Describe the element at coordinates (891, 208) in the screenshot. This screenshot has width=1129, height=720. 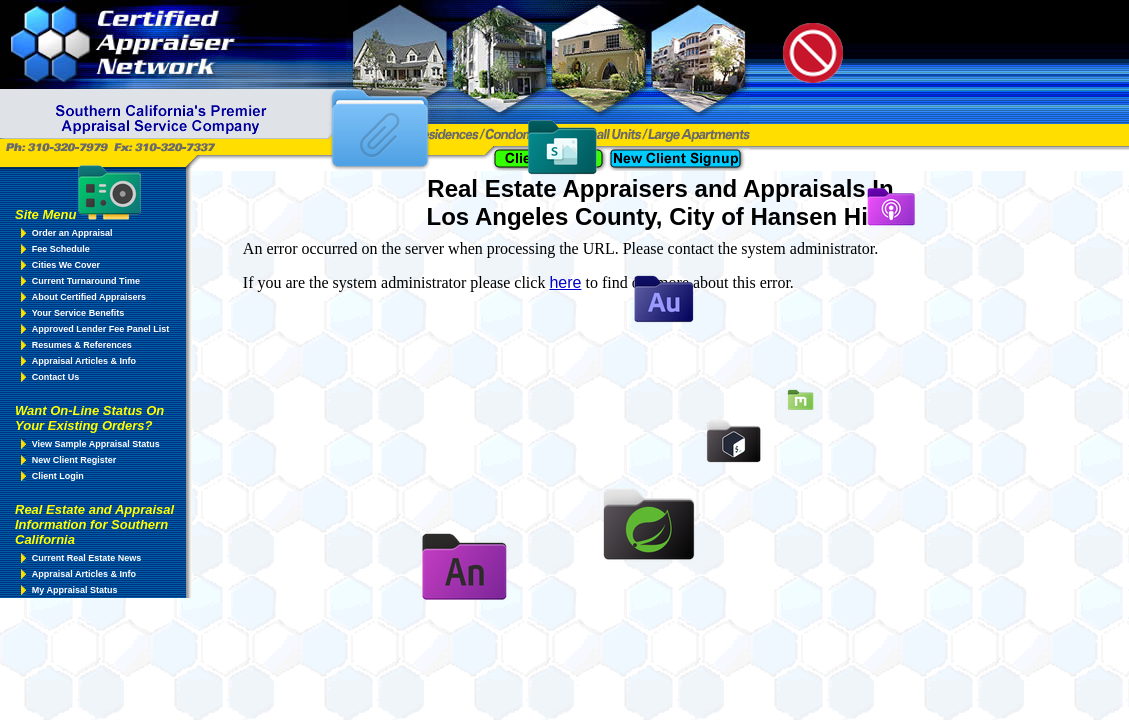
I see `open folder containing podcast files` at that location.